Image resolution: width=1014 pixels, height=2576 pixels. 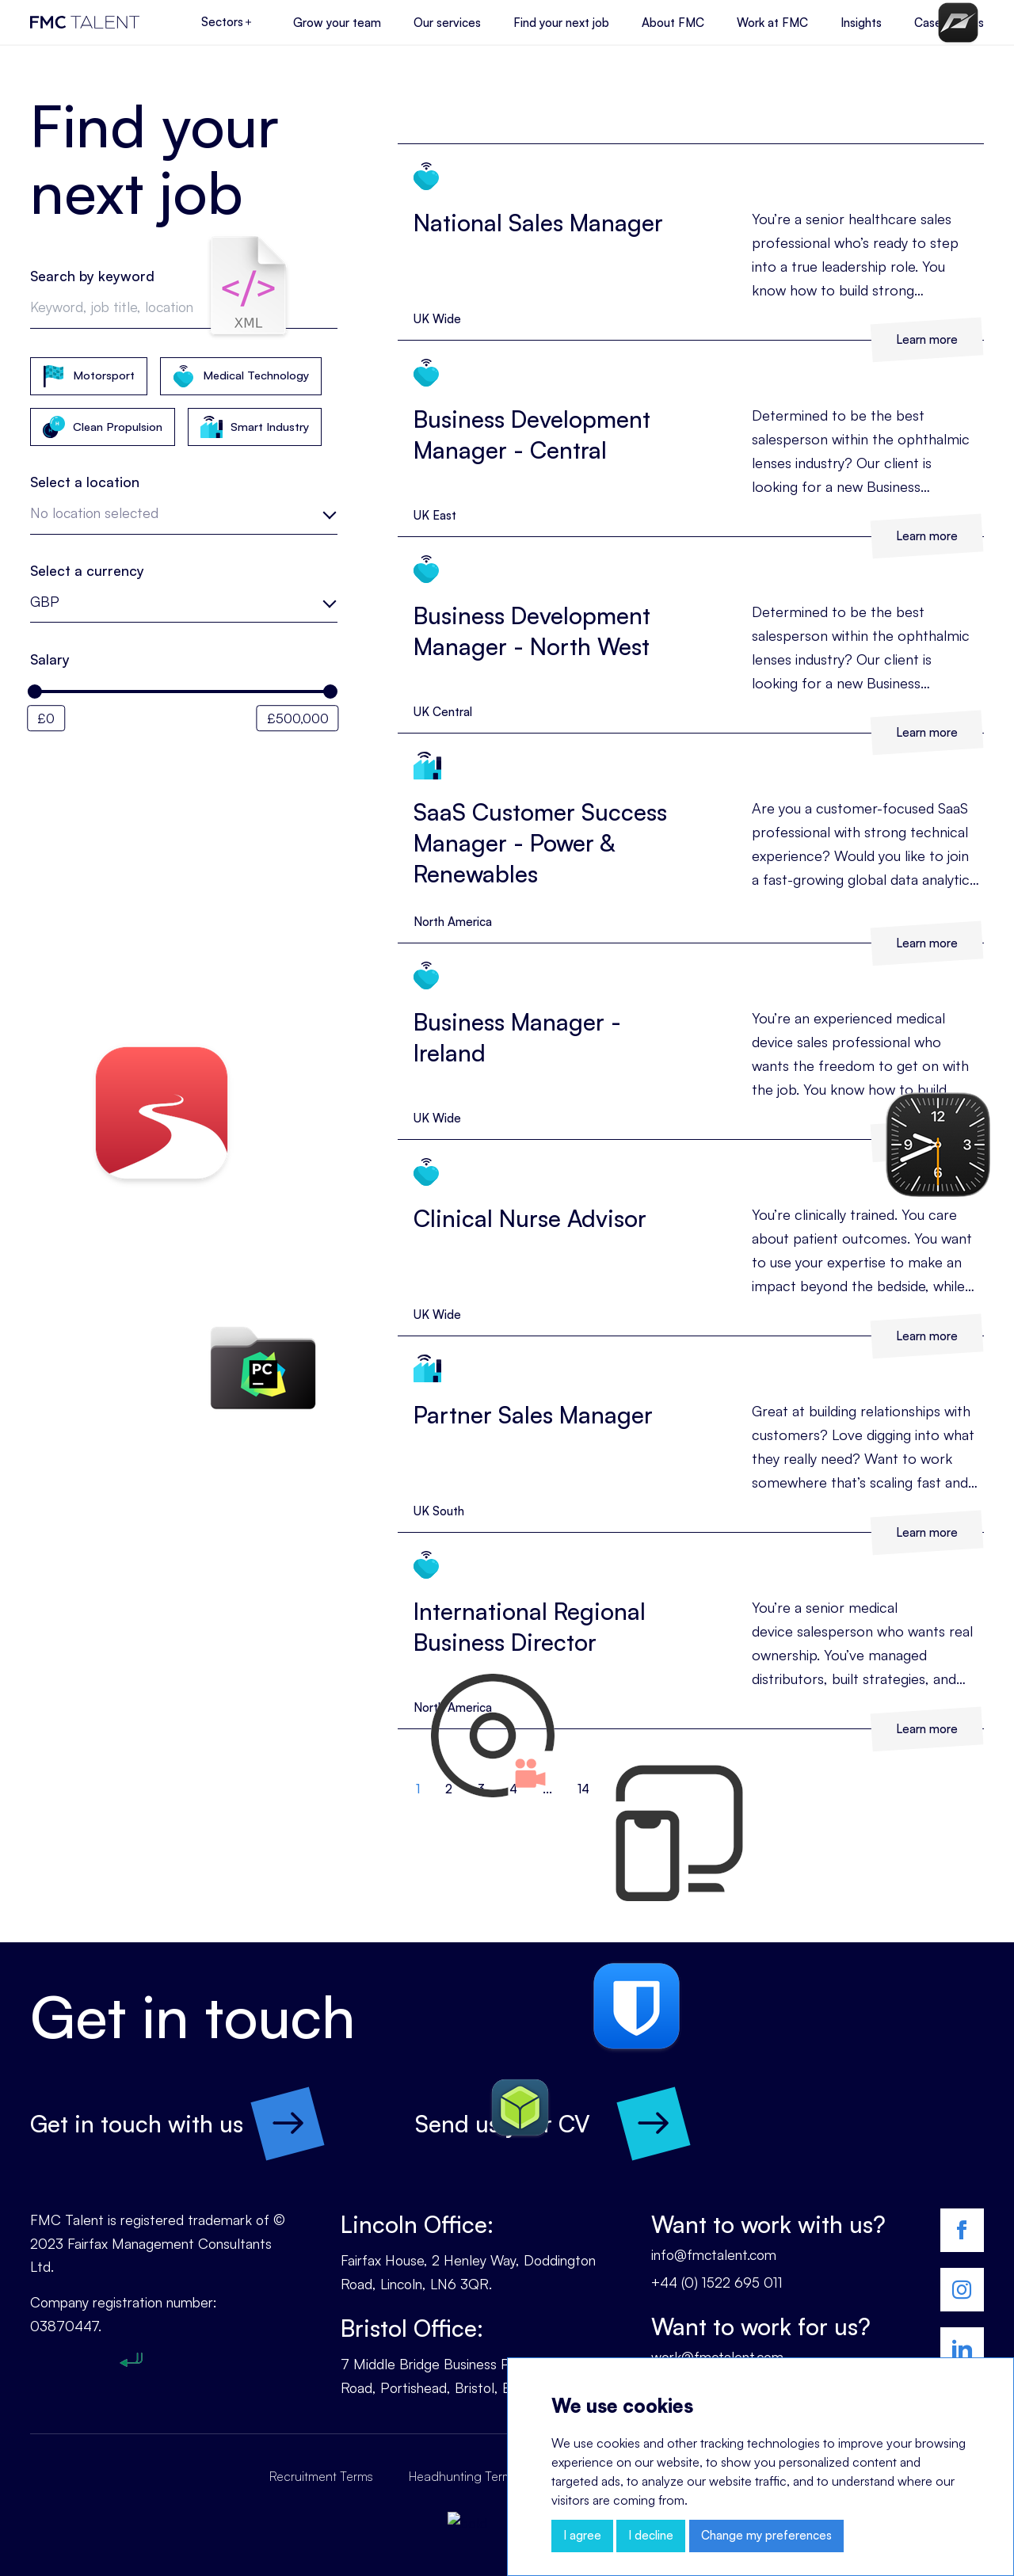 I want to click on open bitwarden password manager, so click(x=636, y=2006).